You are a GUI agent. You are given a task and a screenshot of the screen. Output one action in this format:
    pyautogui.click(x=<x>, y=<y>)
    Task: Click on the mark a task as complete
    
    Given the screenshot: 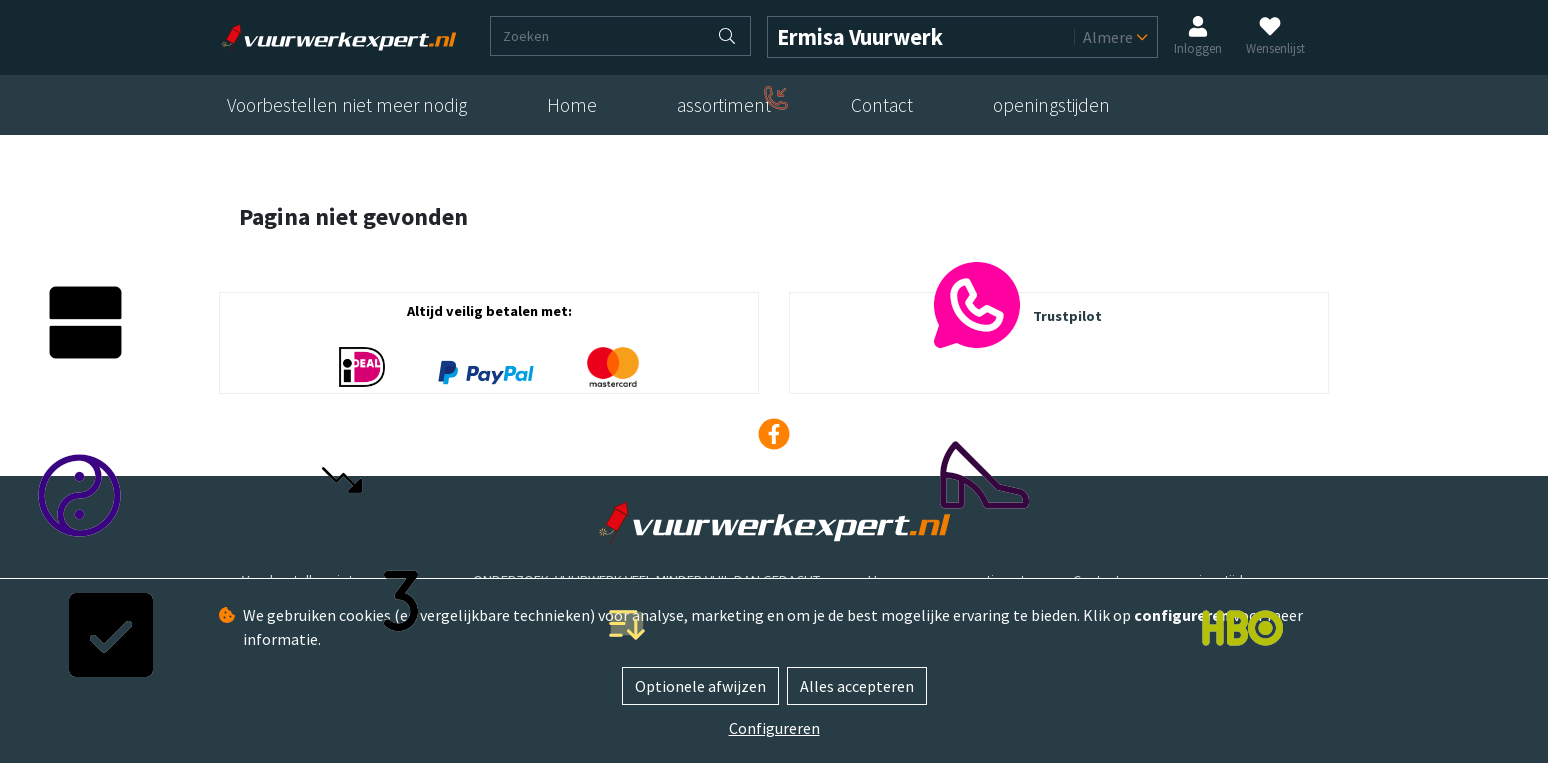 What is the action you would take?
    pyautogui.click(x=111, y=635)
    